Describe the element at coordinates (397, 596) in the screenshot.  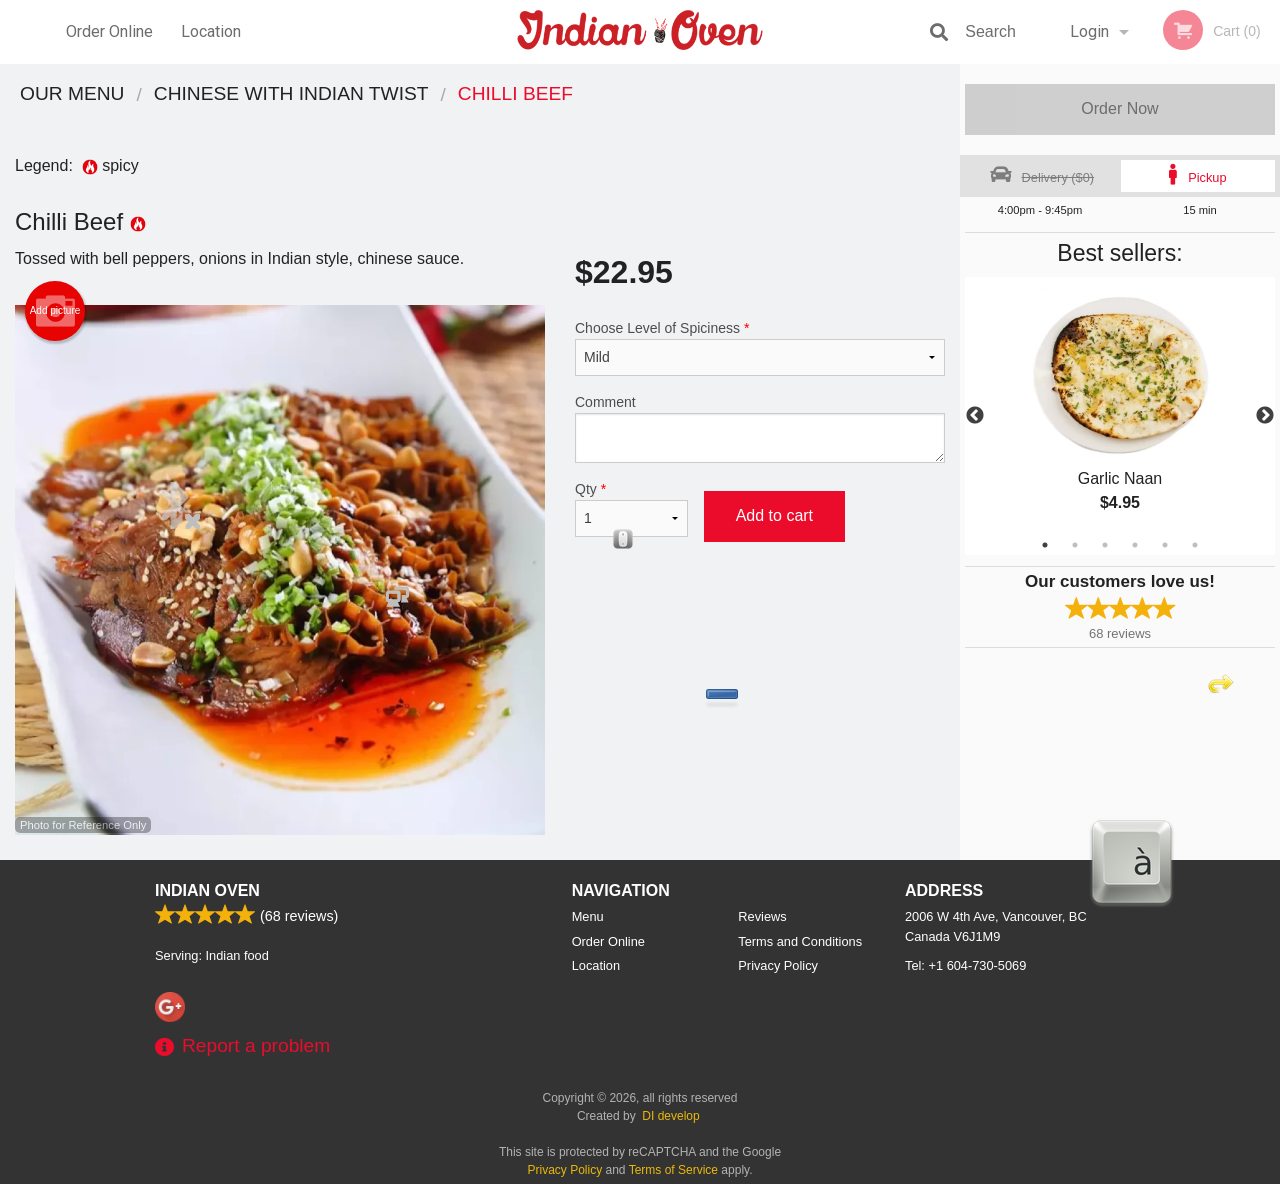
I see `access network preferences and settings` at that location.